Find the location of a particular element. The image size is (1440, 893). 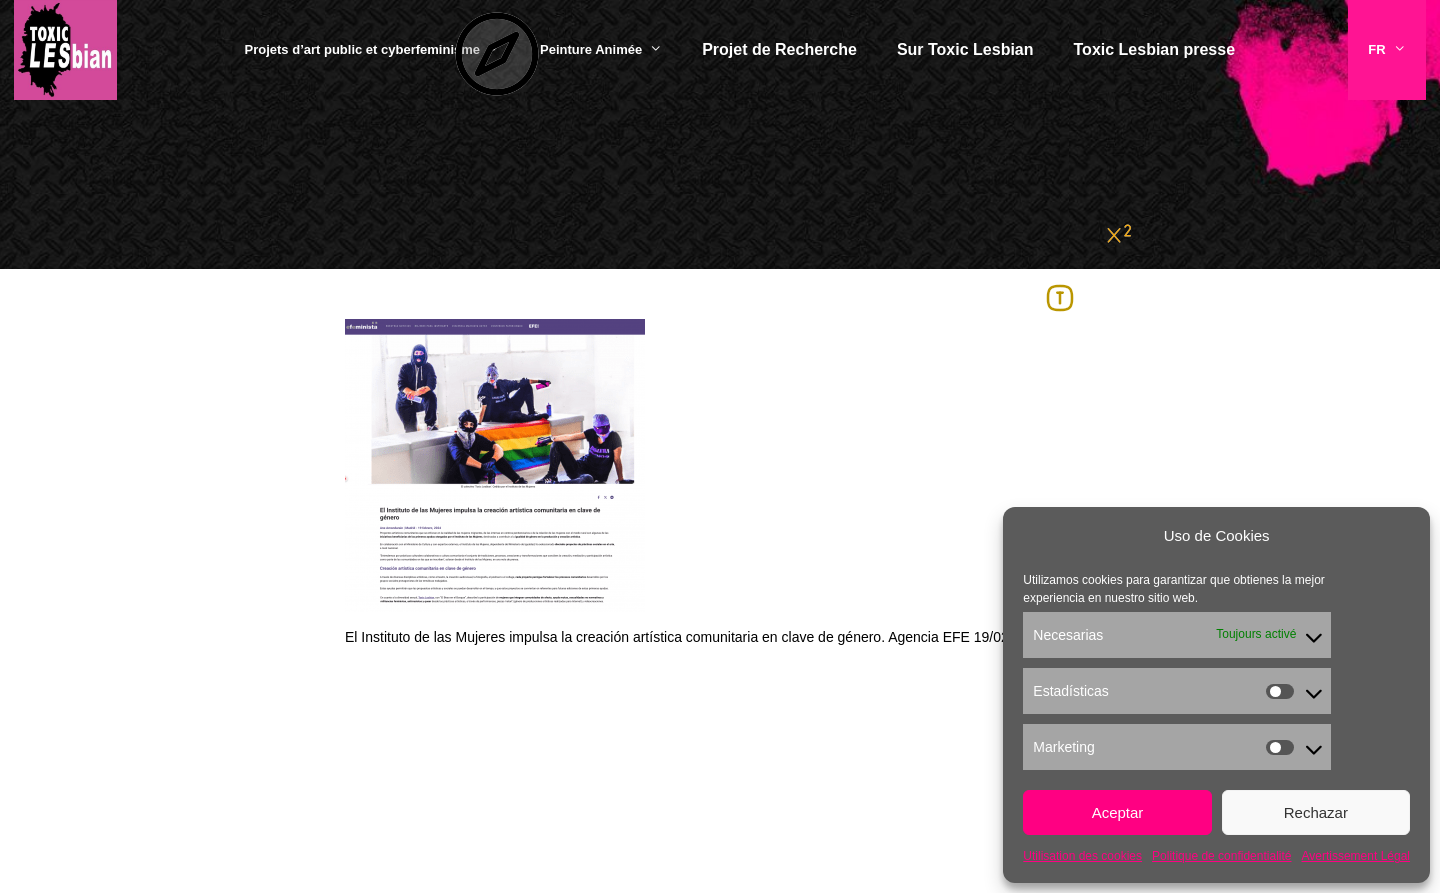

text formatting or typography options is located at coordinates (1060, 298).